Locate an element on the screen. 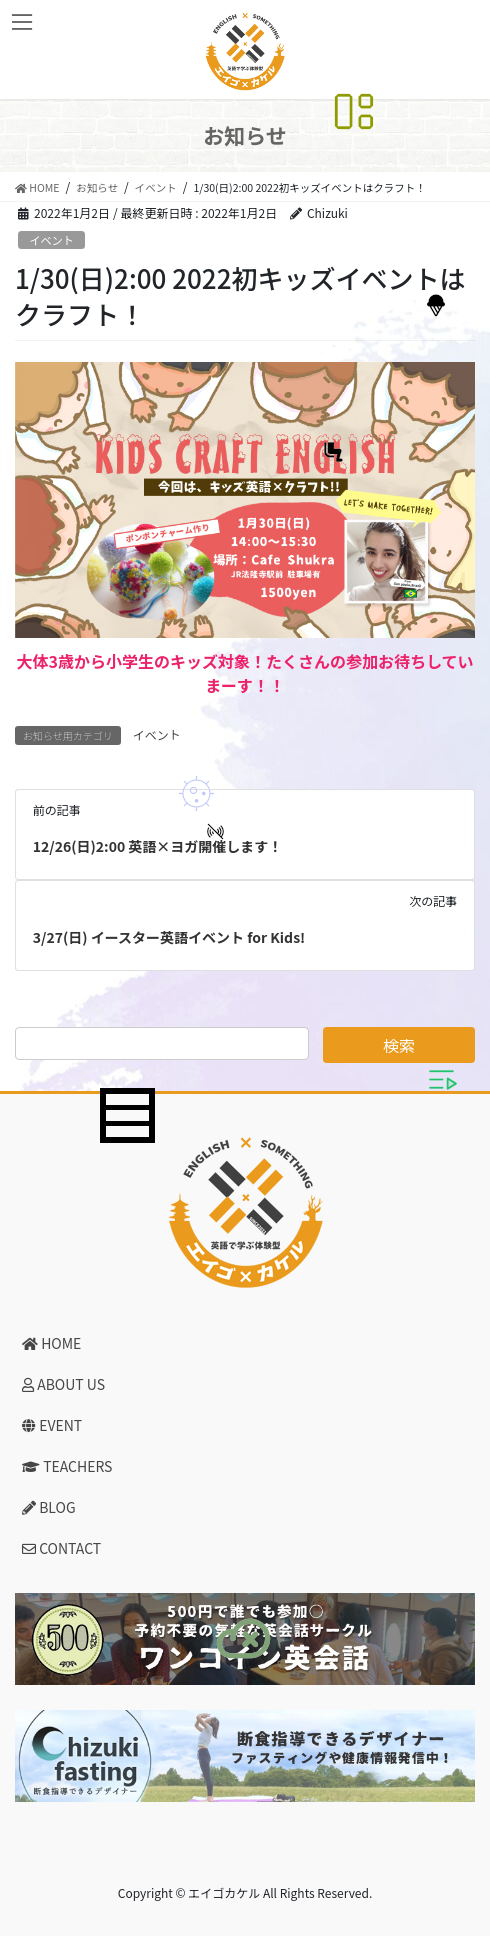 This screenshot has width=490, height=1936. browse dessert or ice cream options is located at coordinates (436, 305).